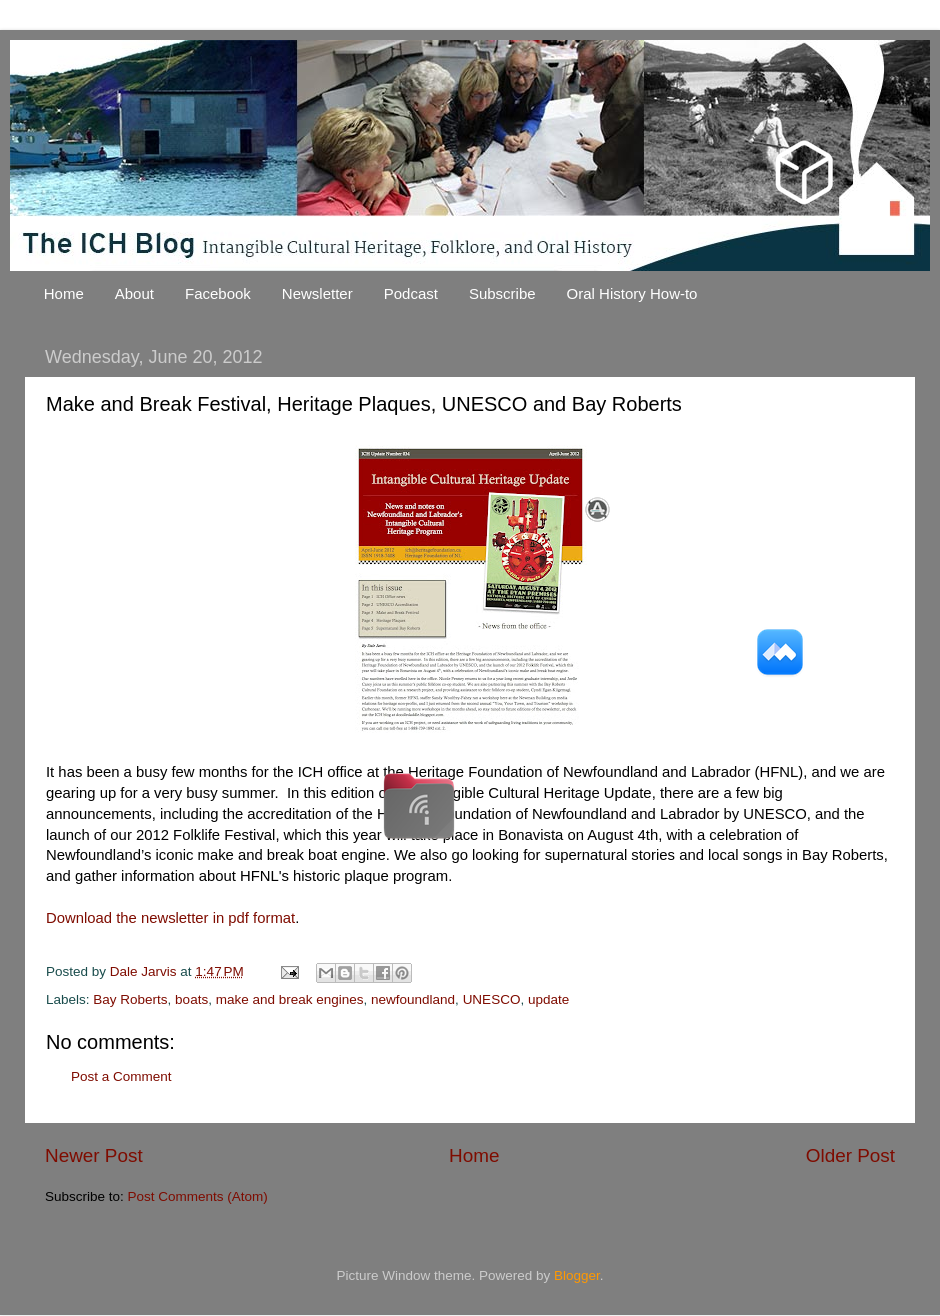 The image size is (940, 1316). What do you see at coordinates (780, 652) in the screenshot?
I see `open meeting or video conferencing app` at bounding box center [780, 652].